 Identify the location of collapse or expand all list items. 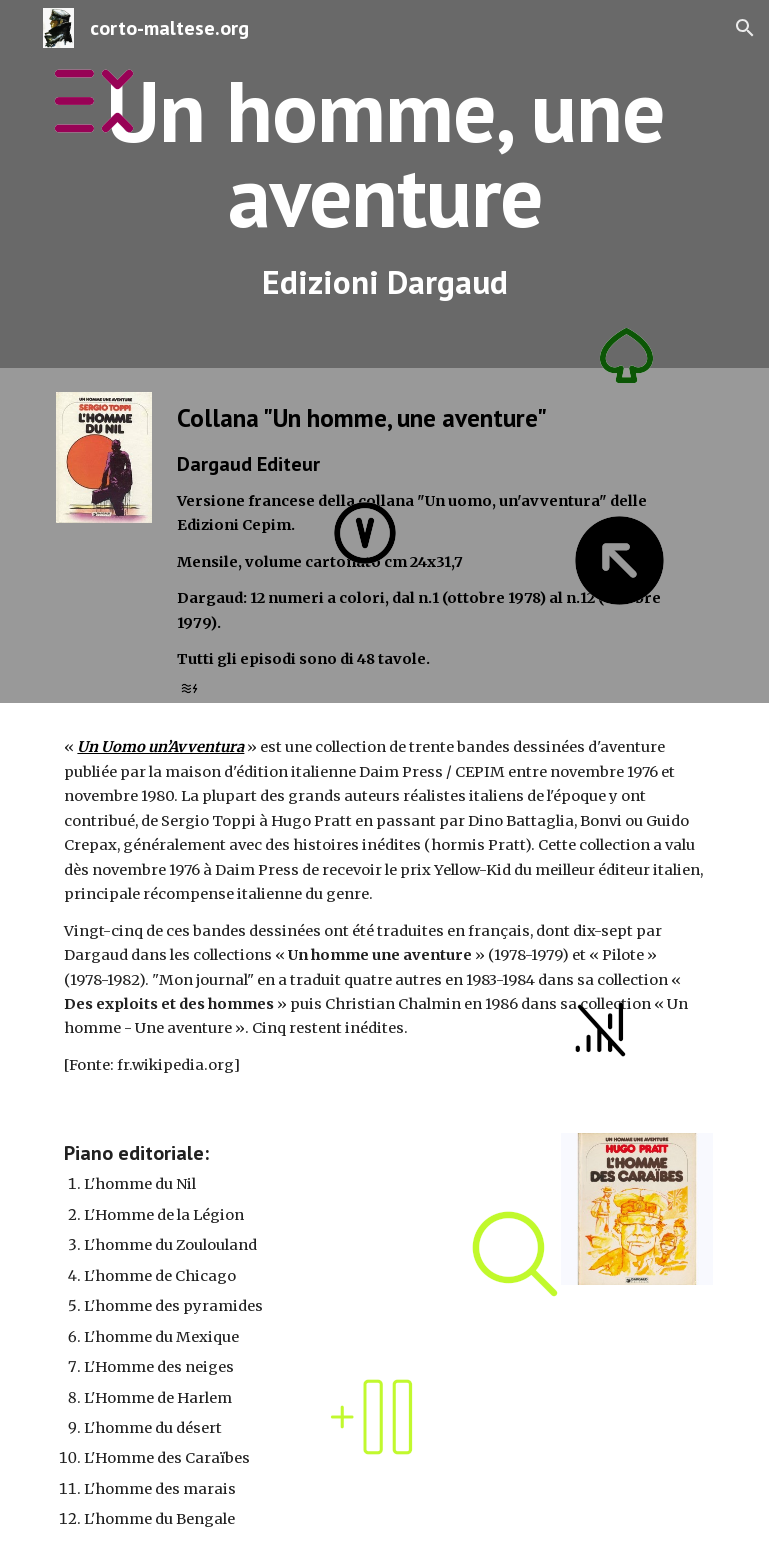
(94, 101).